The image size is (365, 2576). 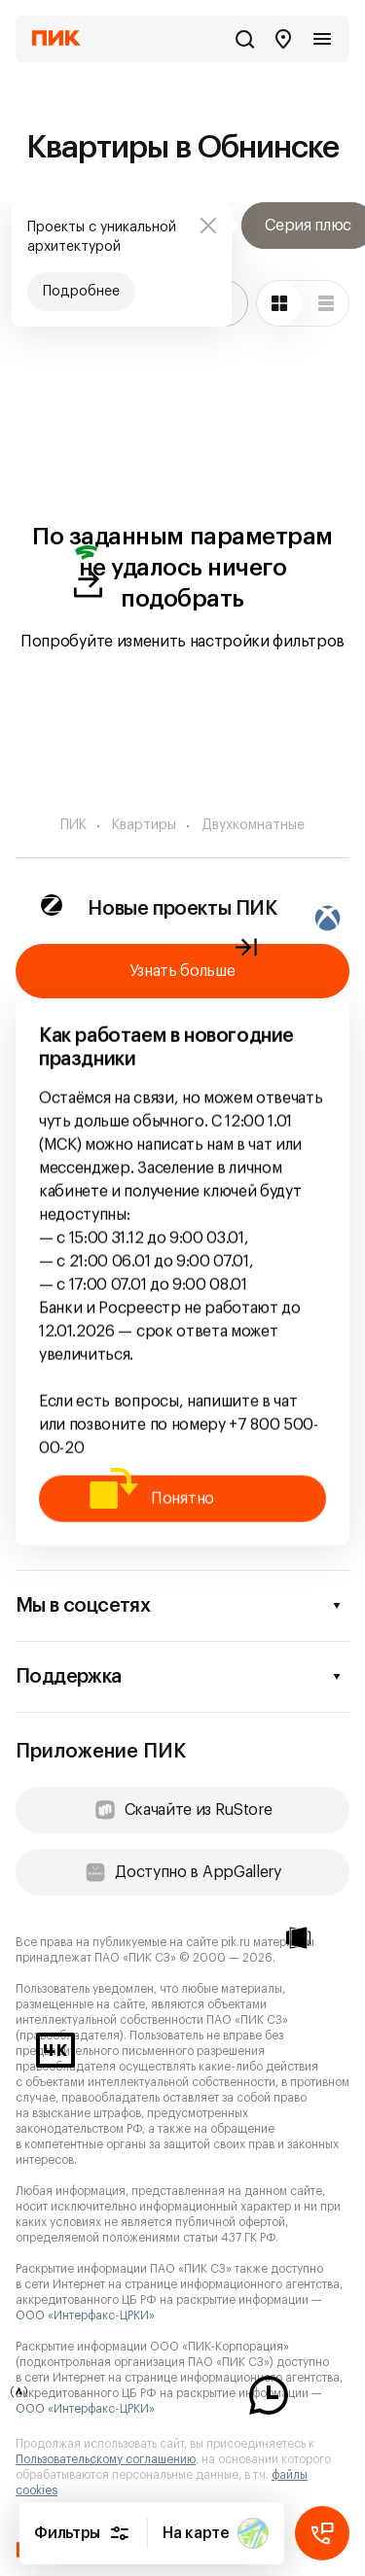 What do you see at coordinates (52, 905) in the screenshot?
I see `zigbee smart home protocol logo` at bounding box center [52, 905].